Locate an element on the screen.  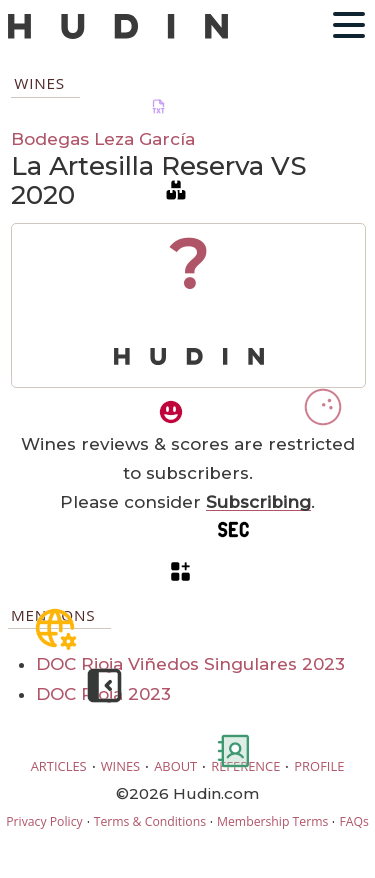
view inventory or packages is located at coordinates (176, 190).